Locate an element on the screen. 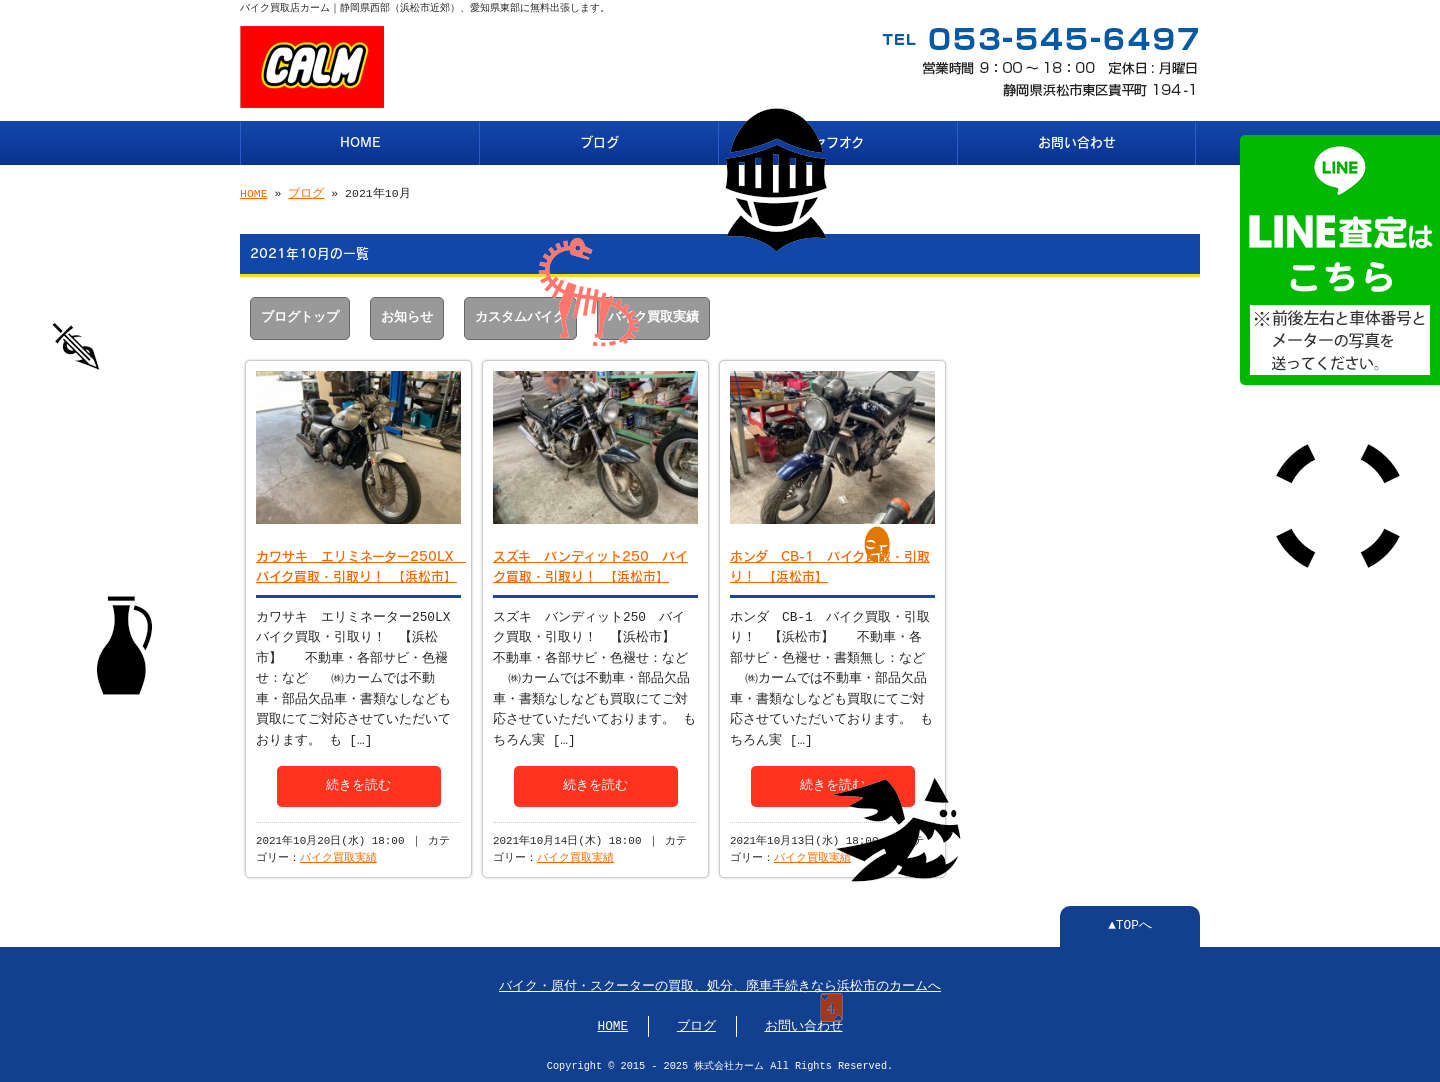 Image resolution: width=1440 pixels, height=1082 pixels. select knight or warrior character class is located at coordinates (776, 179).